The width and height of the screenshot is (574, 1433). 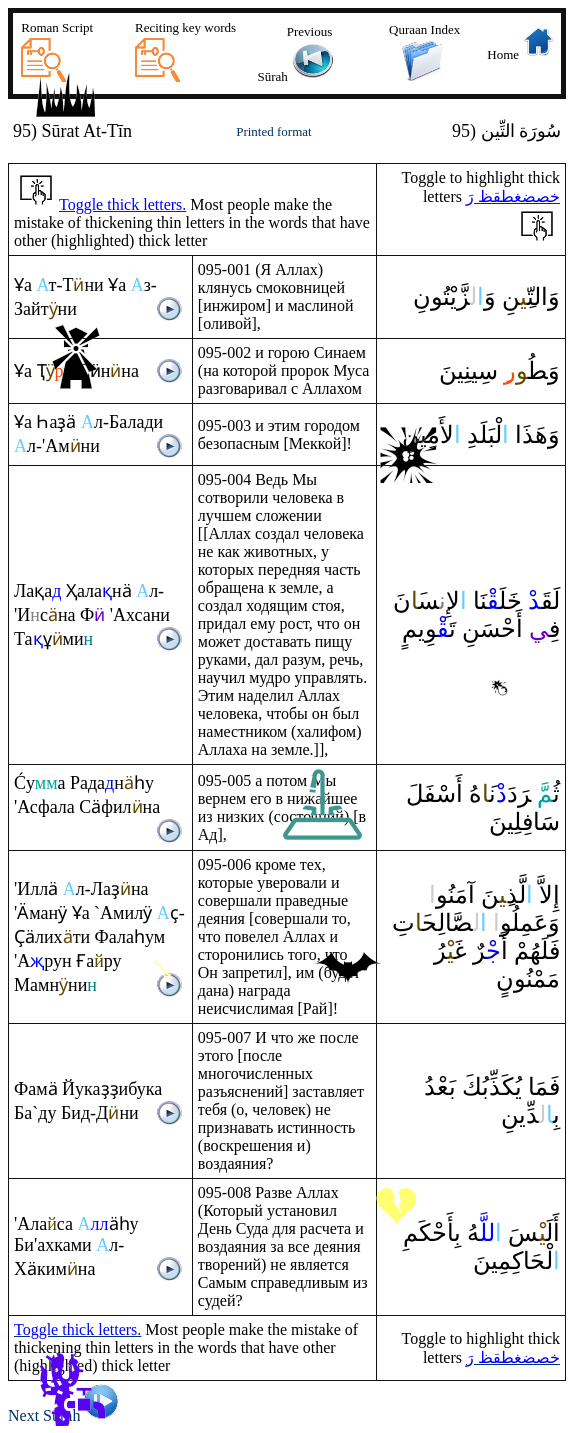 What do you see at coordinates (65, 87) in the screenshot?
I see `indicates outdoor or nature environment in game` at bounding box center [65, 87].